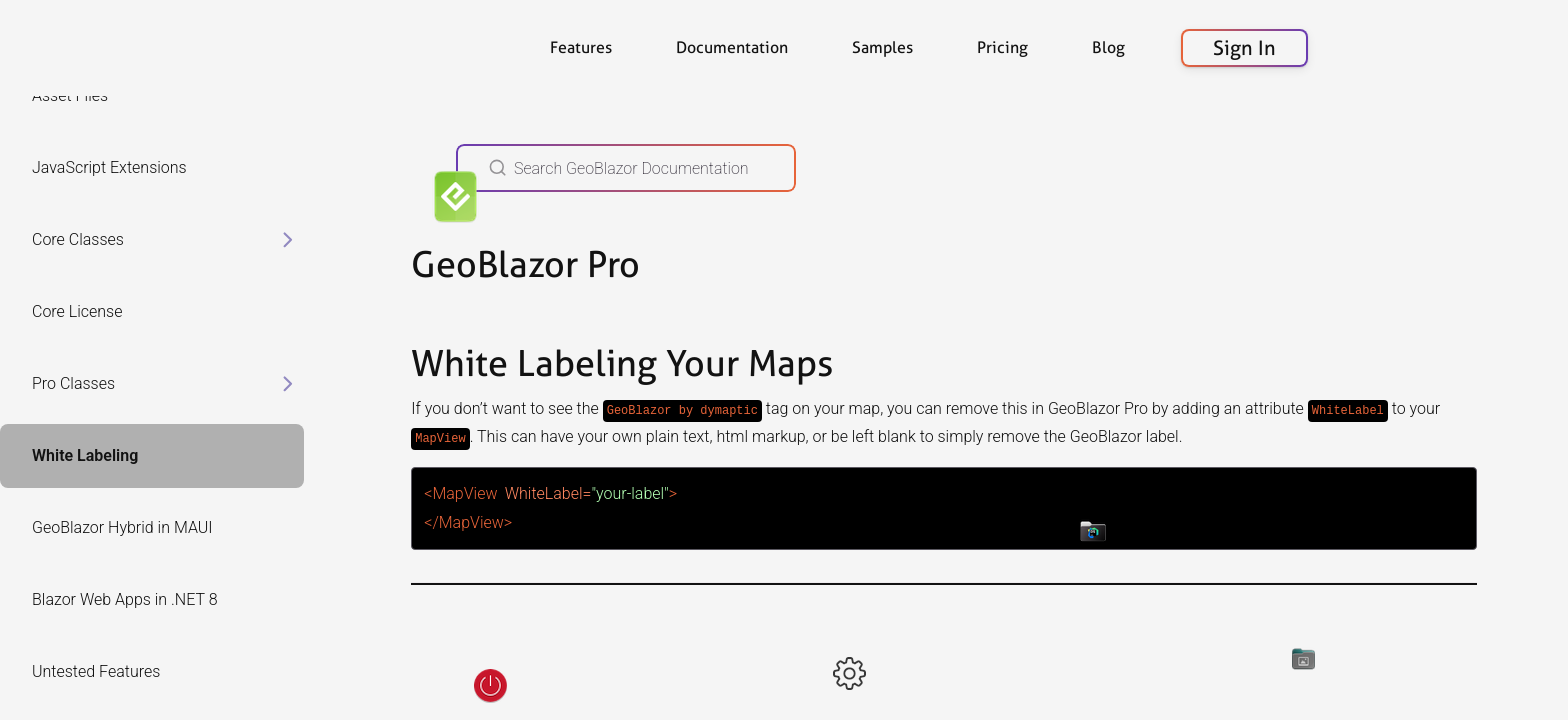 The height and width of the screenshot is (720, 1568). I want to click on folder containing JetBrains DataSpell project files, so click(1093, 532).